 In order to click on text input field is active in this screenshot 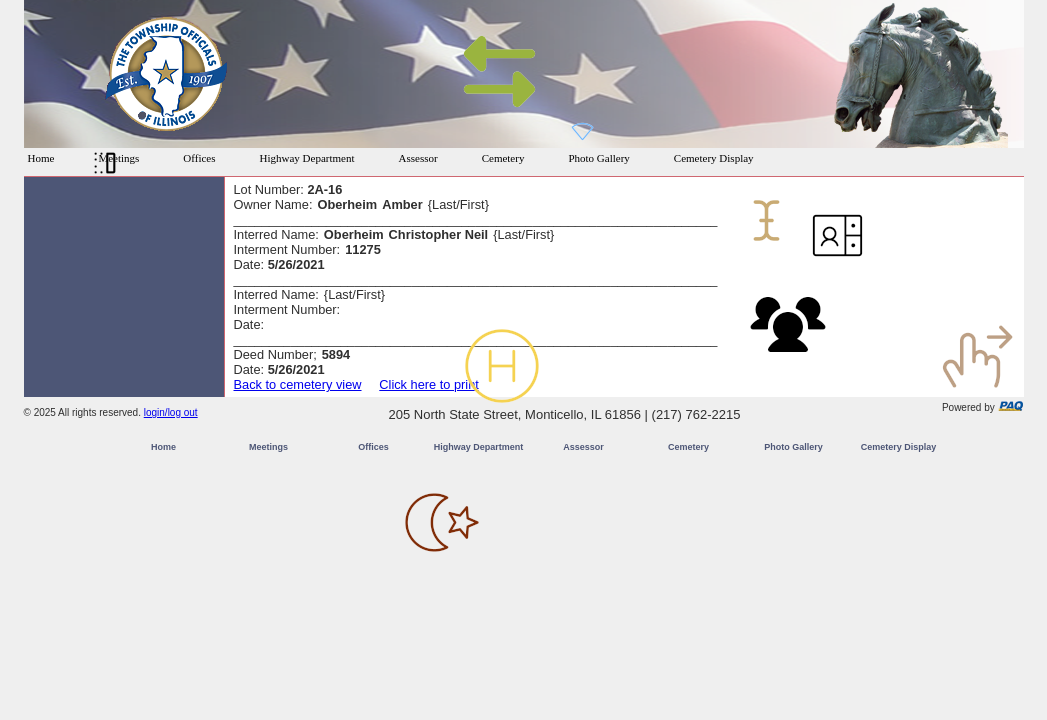, I will do `click(766, 220)`.